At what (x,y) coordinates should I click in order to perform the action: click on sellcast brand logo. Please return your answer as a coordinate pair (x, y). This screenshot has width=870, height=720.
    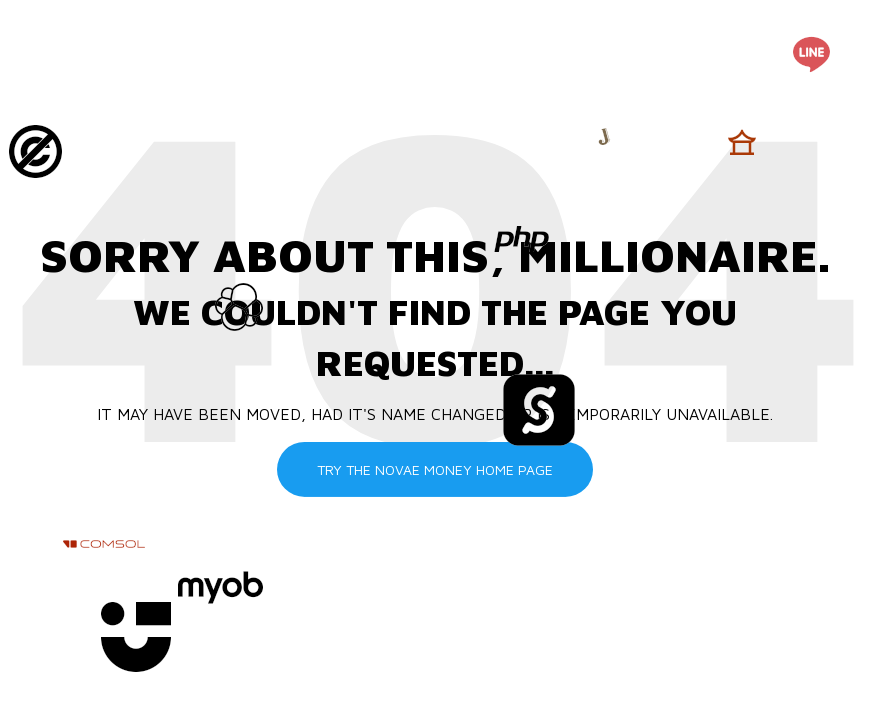
    Looking at the image, I should click on (539, 410).